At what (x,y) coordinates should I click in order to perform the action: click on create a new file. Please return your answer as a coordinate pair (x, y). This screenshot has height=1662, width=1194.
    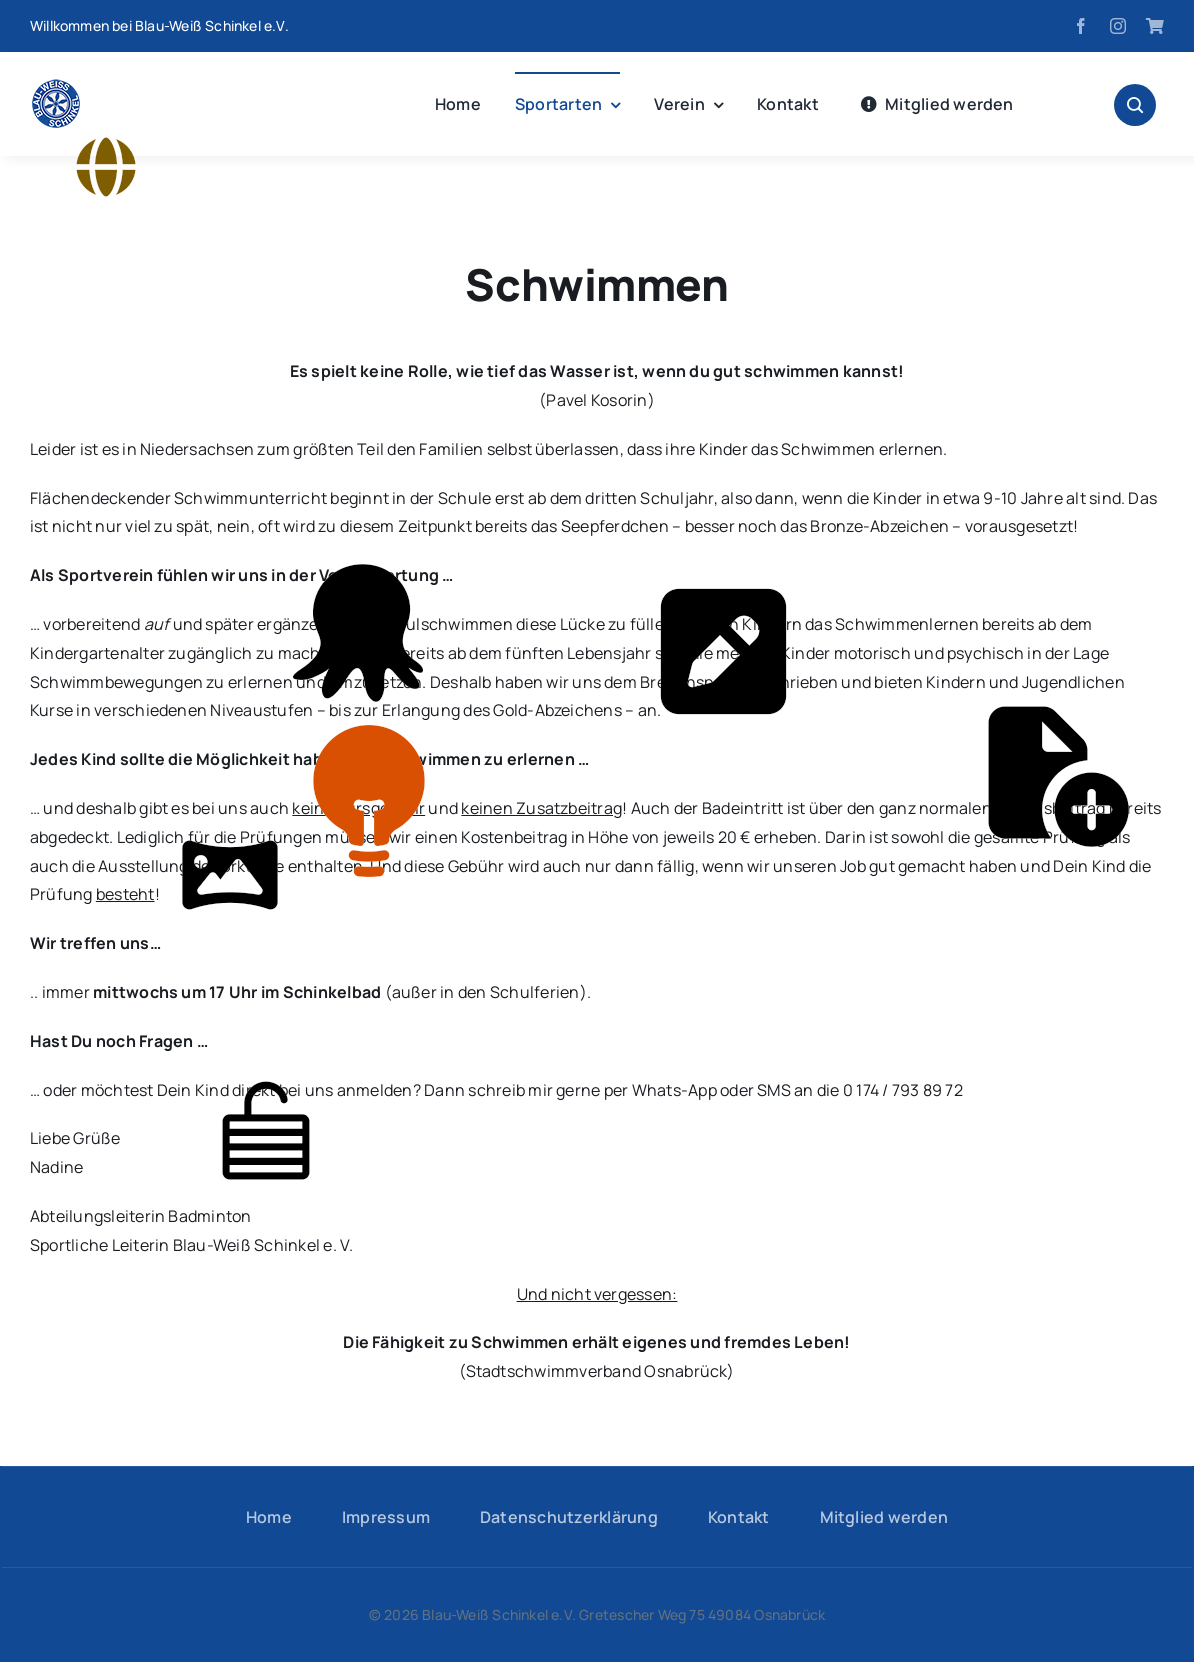
    Looking at the image, I should click on (1054, 772).